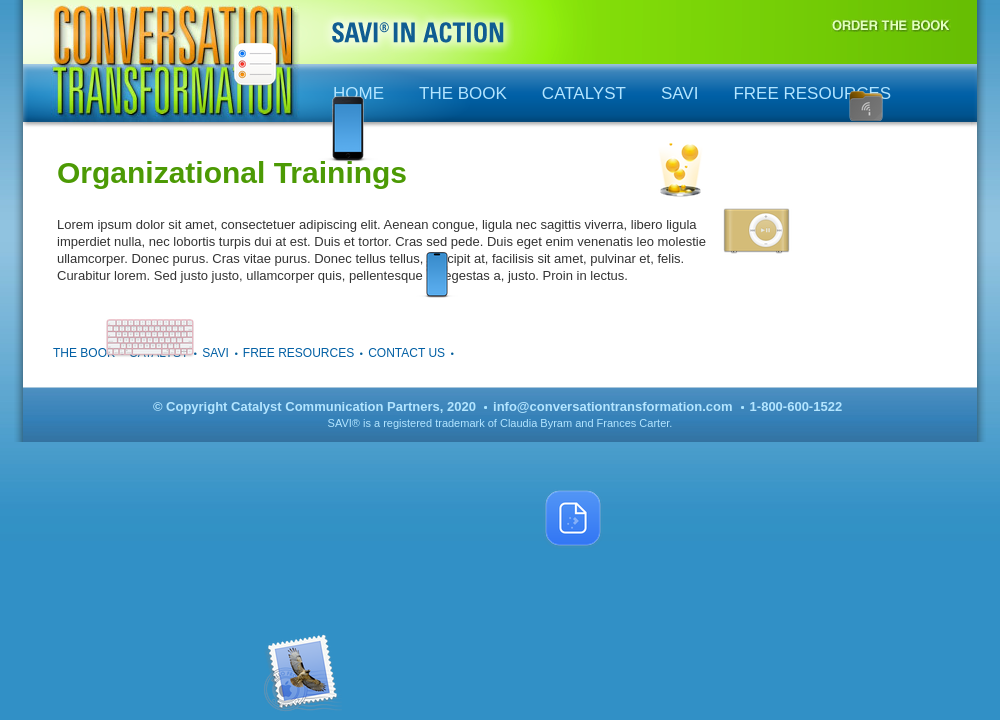  What do you see at coordinates (573, 519) in the screenshot?
I see `configure default apps for file types` at bounding box center [573, 519].